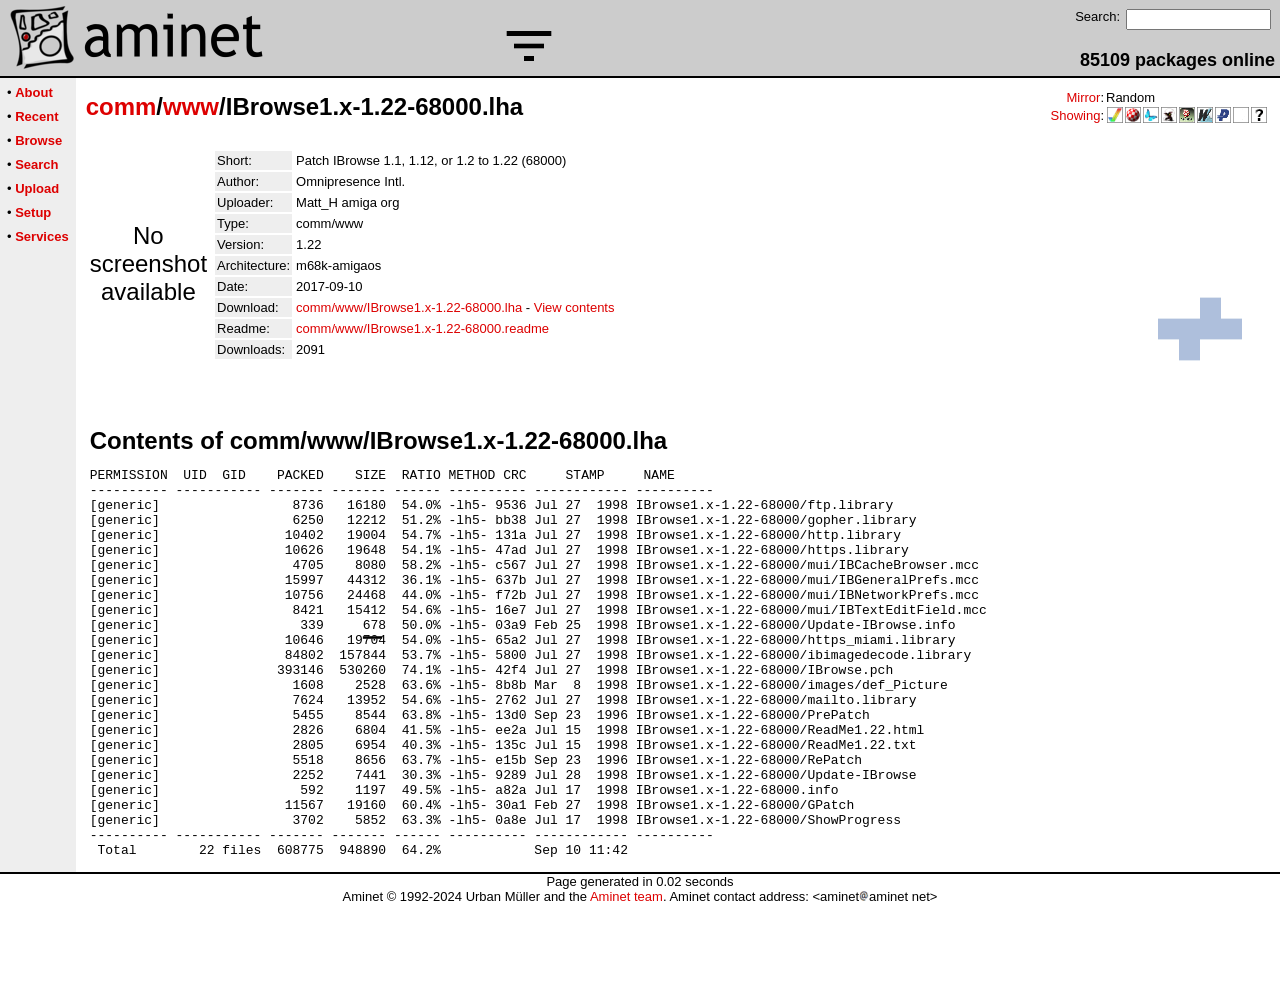 The image size is (1280, 982). I want to click on CrateDB database platform logo, so click(1200, 329).